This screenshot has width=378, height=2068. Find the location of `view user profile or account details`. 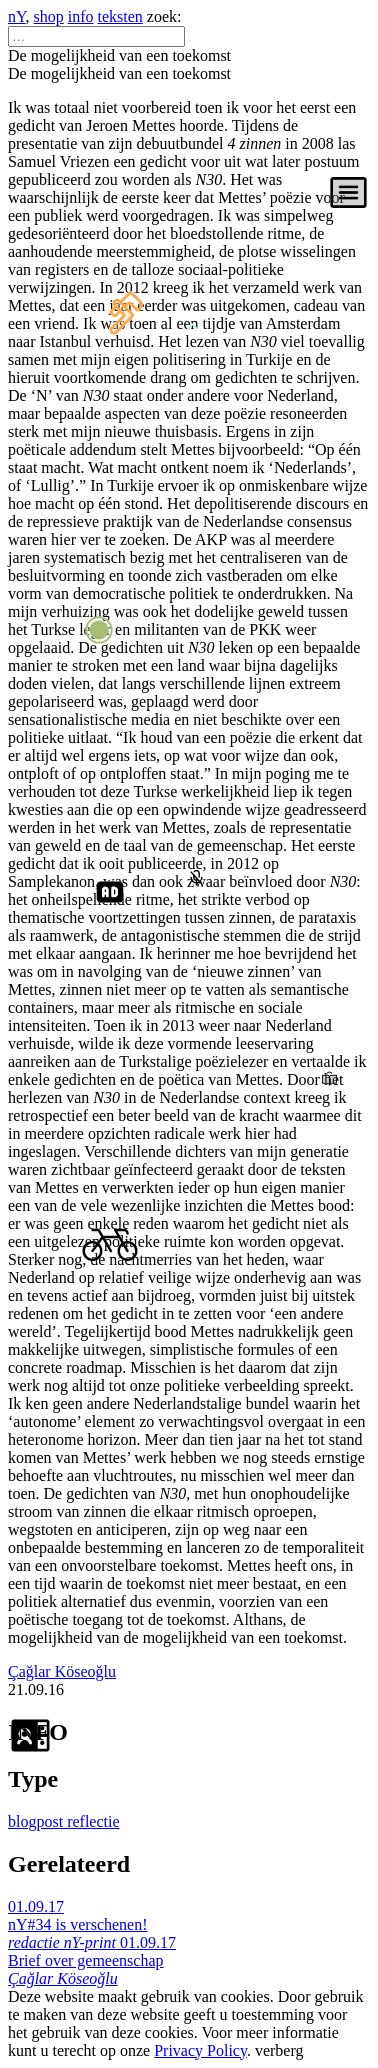

view user profile or account details is located at coordinates (329, 1078).